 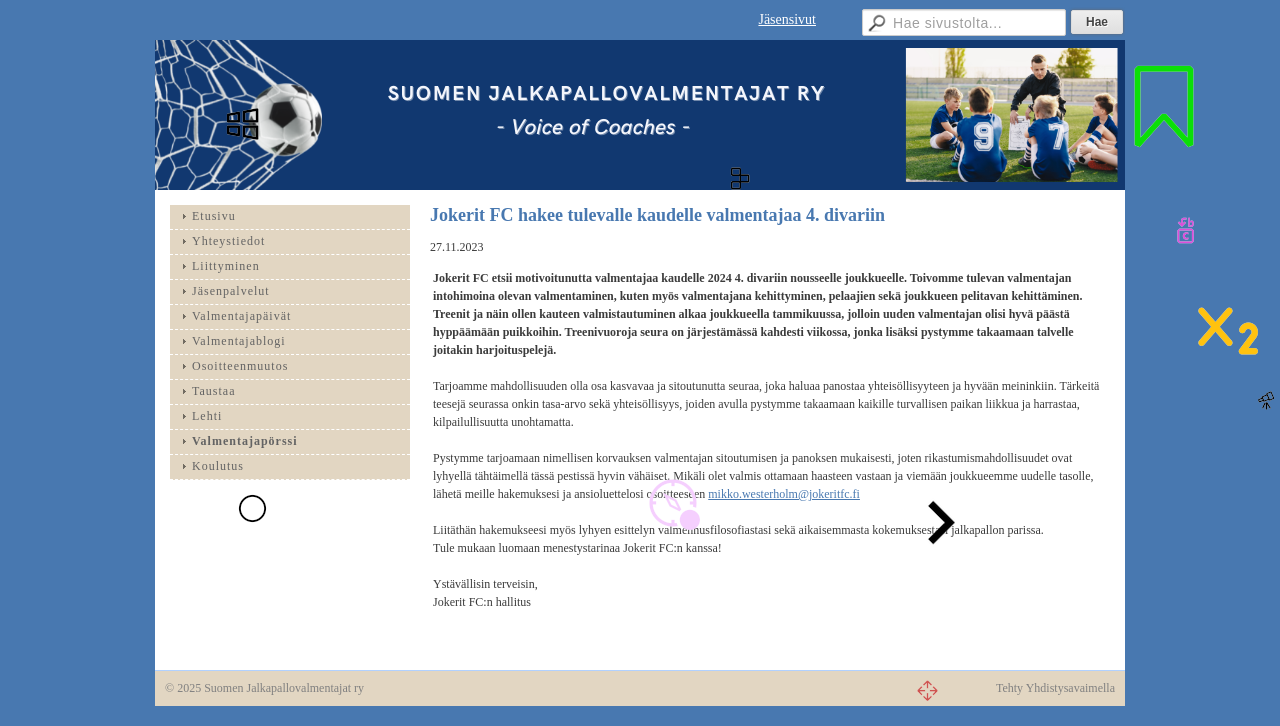 What do you see at coordinates (244, 124) in the screenshot?
I see `open the Windows start menu` at bounding box center [244, 124].